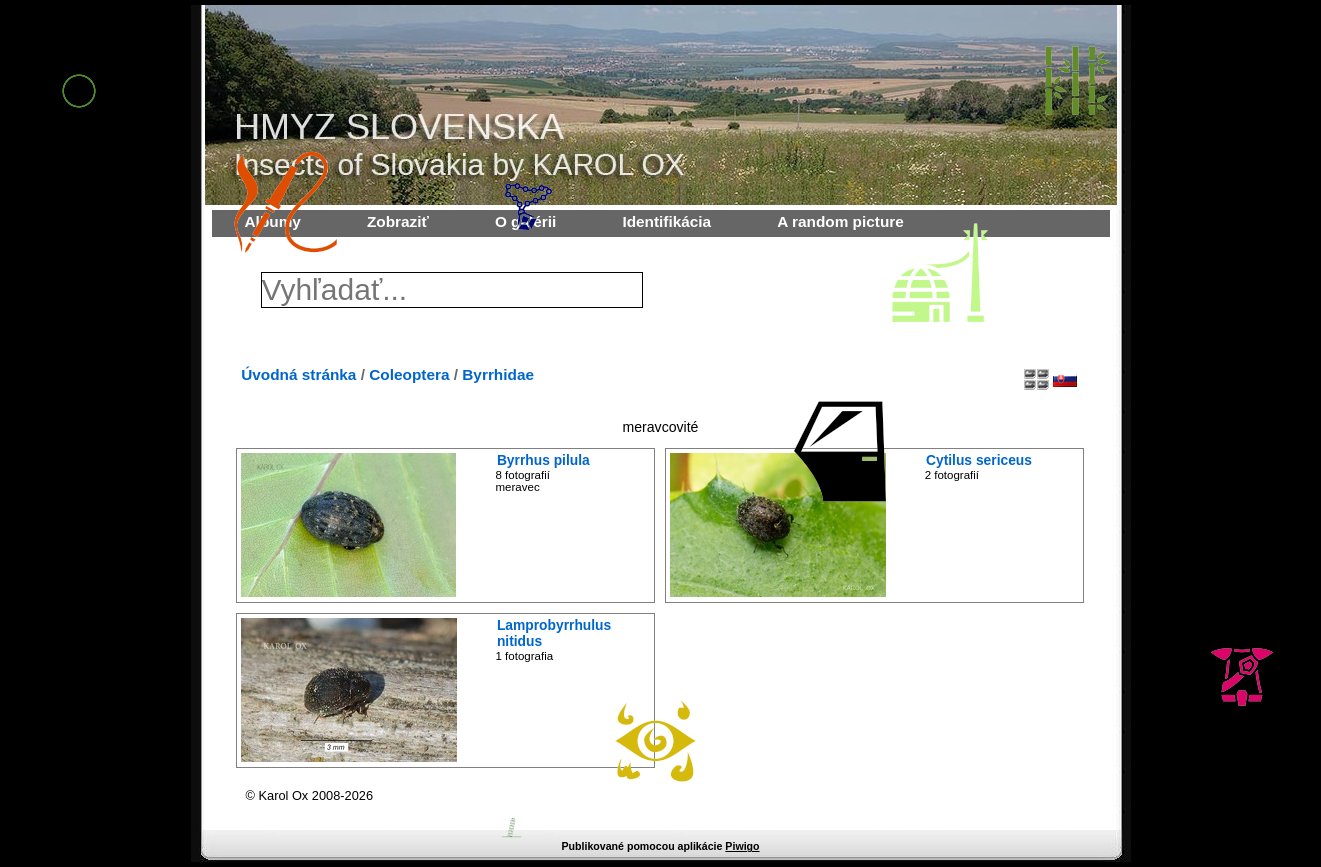 This screenshot has width=1321, height=867. Describe the element at coordinates (655, 741) in the screenshot. I see `activate fire vision or enhanced sight ability` at that location.